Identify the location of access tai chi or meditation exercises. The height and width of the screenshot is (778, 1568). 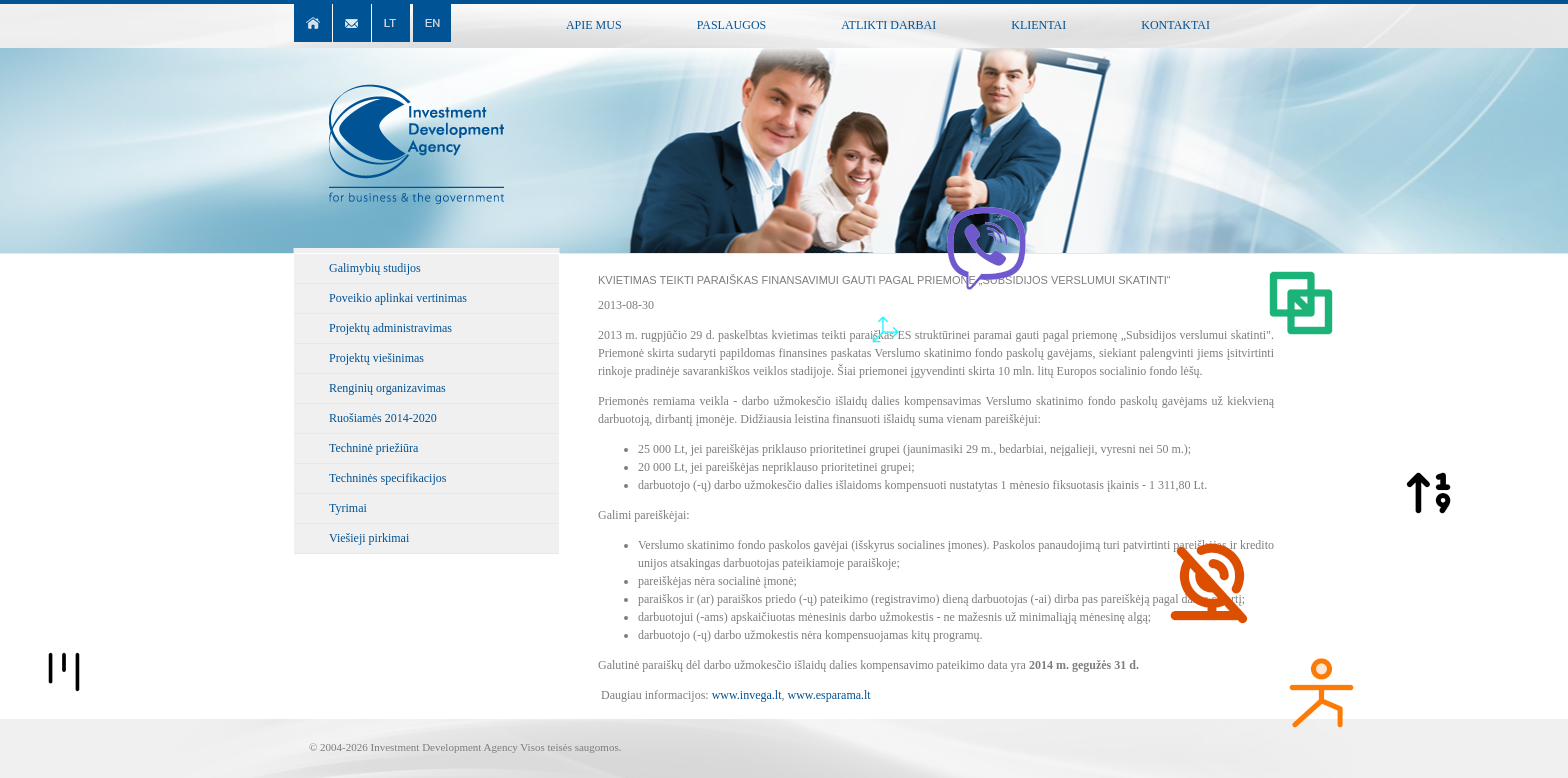
(1321, 695).